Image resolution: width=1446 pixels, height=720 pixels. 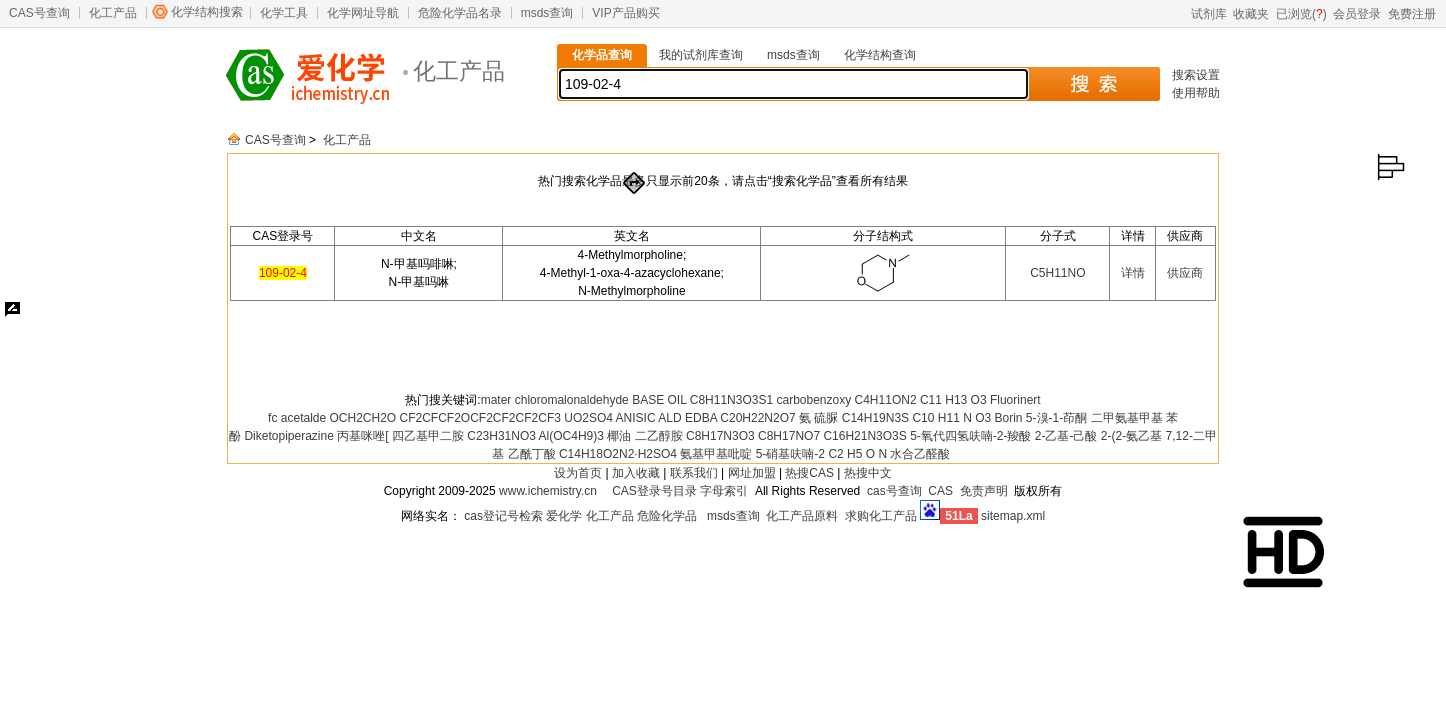 I want to click on indicates high-definition video quality, so click(x=1283, y=552).